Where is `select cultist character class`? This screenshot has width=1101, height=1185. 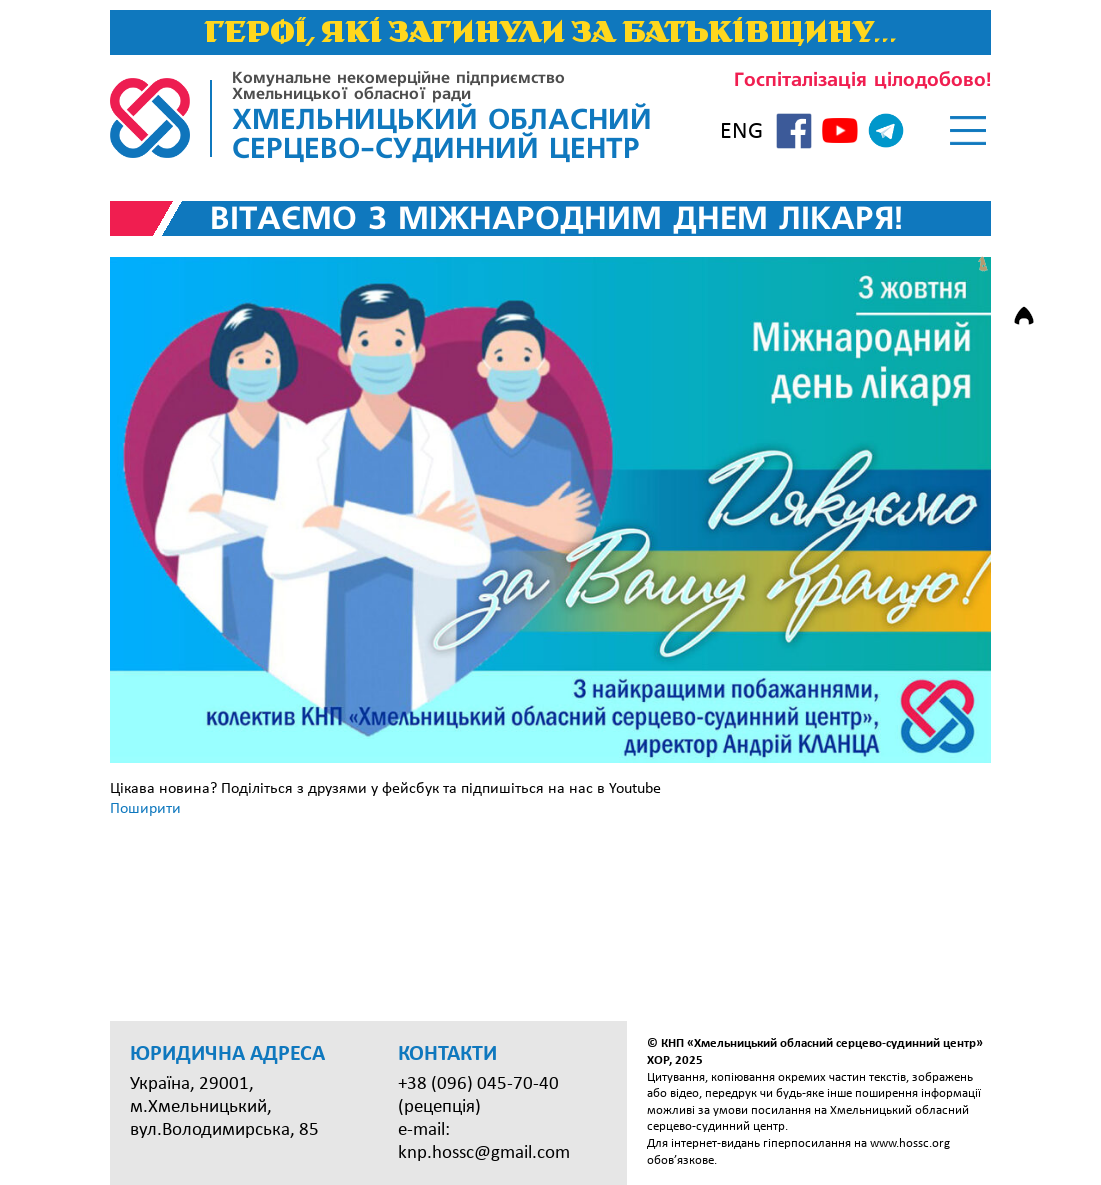
select cultist character class is located at coordinates (983, 264).